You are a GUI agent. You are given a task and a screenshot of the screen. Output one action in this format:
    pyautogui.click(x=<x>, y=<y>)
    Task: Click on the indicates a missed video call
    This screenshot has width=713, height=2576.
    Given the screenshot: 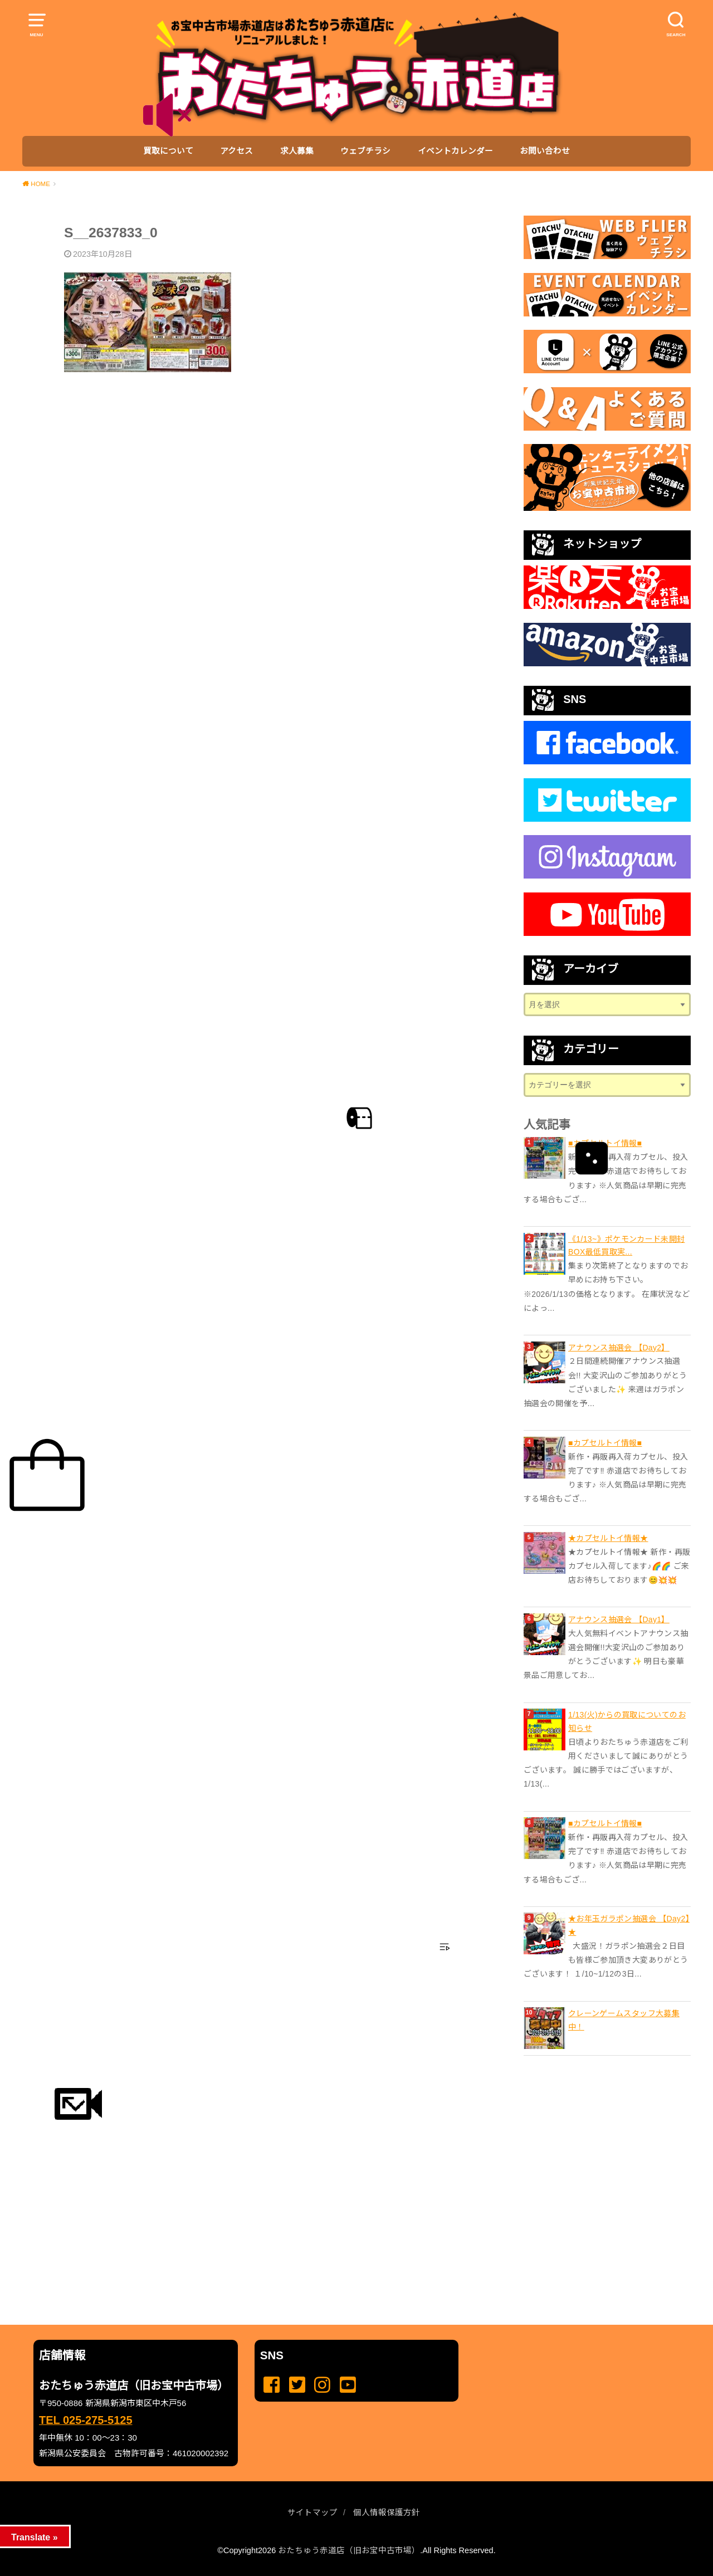 What is the action you would take?
    pyautogui.click(x=78, y=2104)
    